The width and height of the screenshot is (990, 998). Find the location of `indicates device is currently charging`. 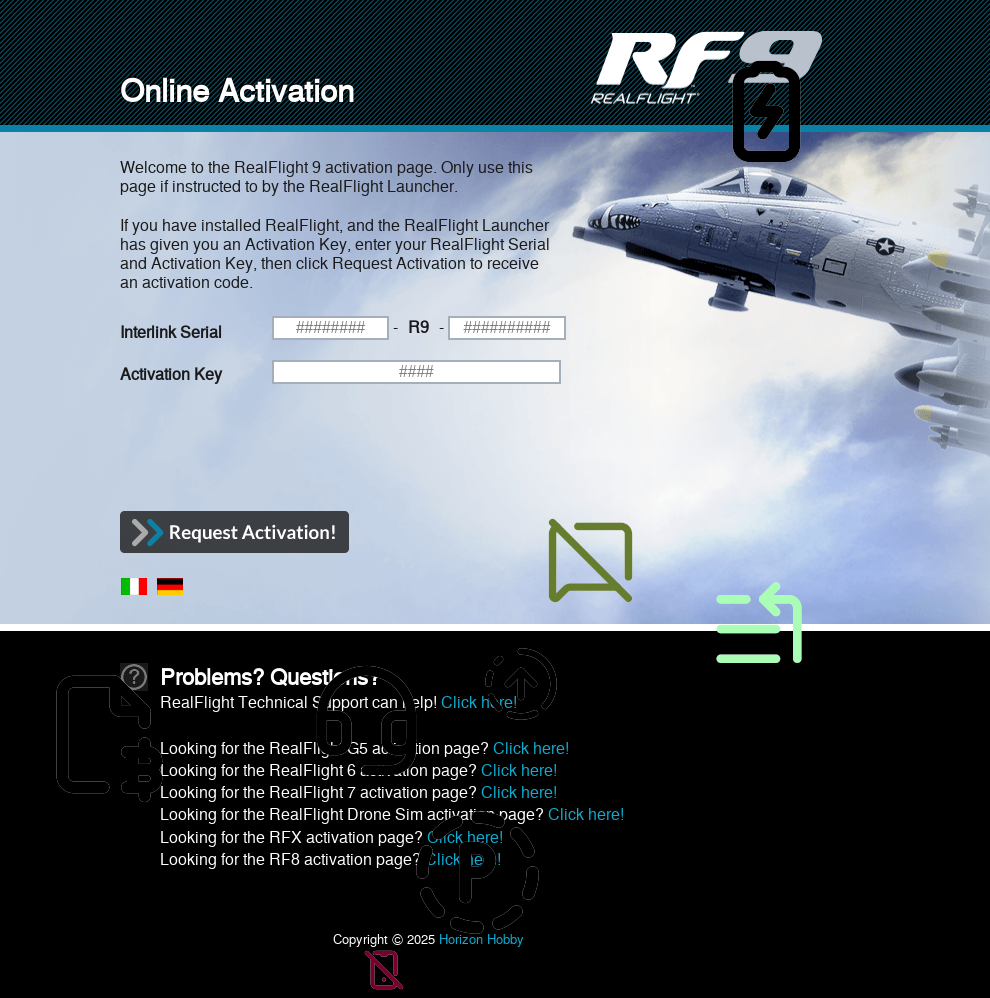

indicates device is currently charging is located at coordinates (766, 111).